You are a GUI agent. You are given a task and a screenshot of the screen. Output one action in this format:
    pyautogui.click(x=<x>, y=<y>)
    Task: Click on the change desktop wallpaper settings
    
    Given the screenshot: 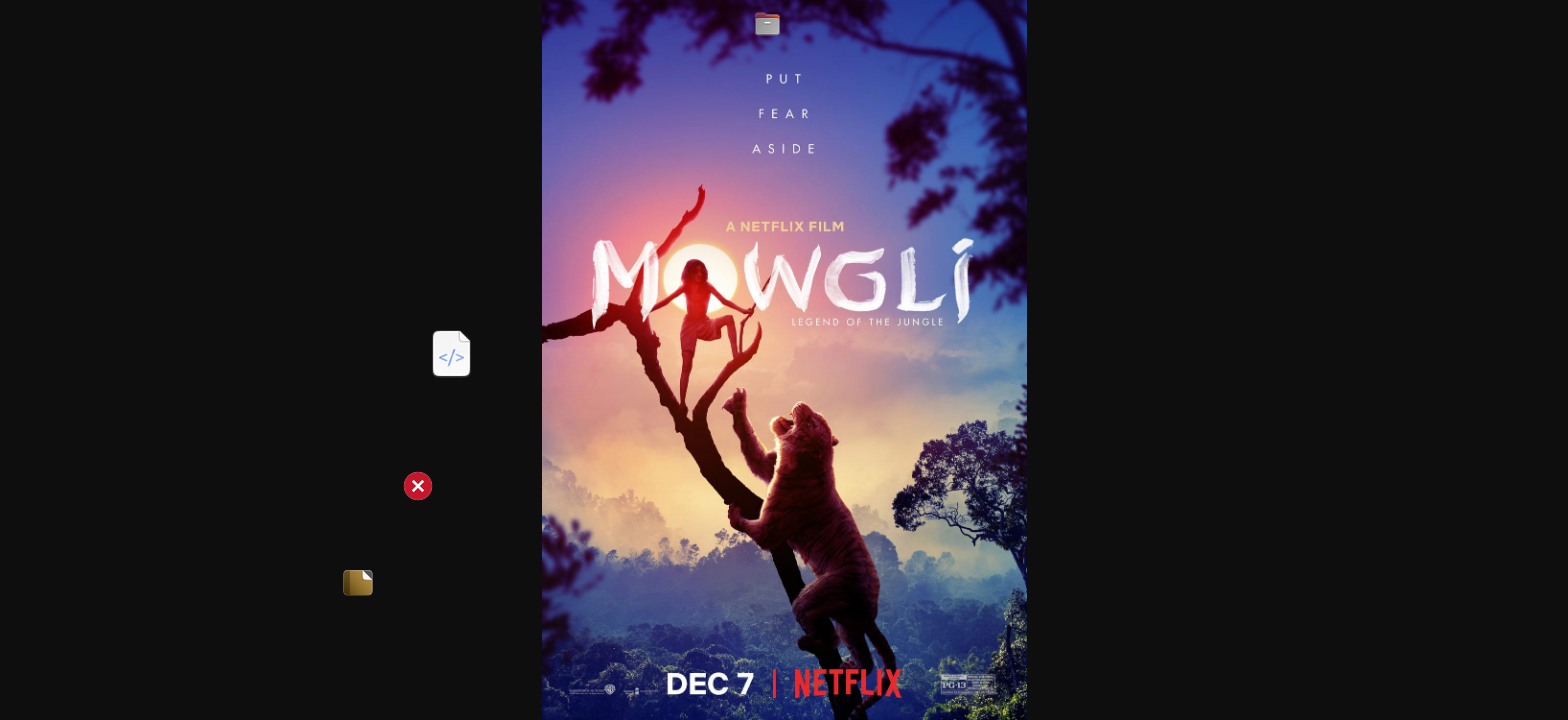 What is the action you would take?
    pyautogui.click(x=358, y=582)
    